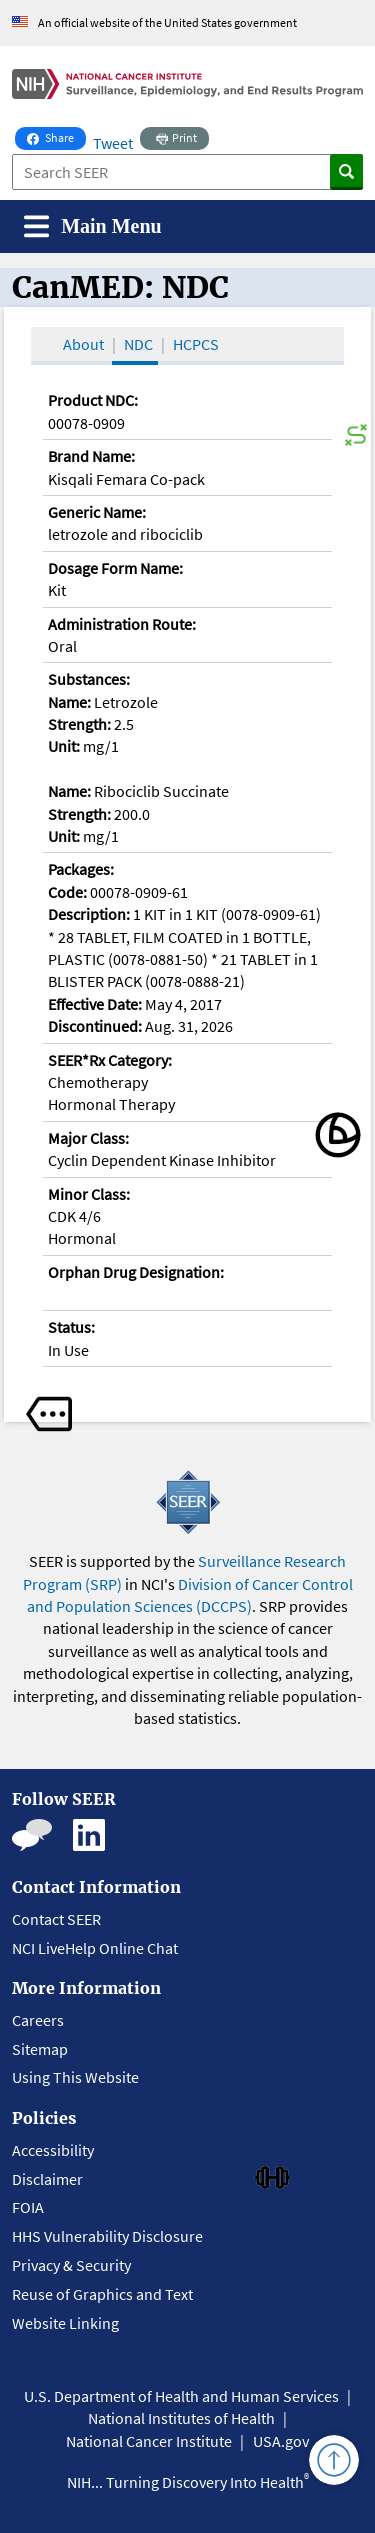 The width and height of the screenshot is (375, 2533). Describe the element at coordinates (272, 2177) in the screenshot. I see `access workout or fitness features` at that location.